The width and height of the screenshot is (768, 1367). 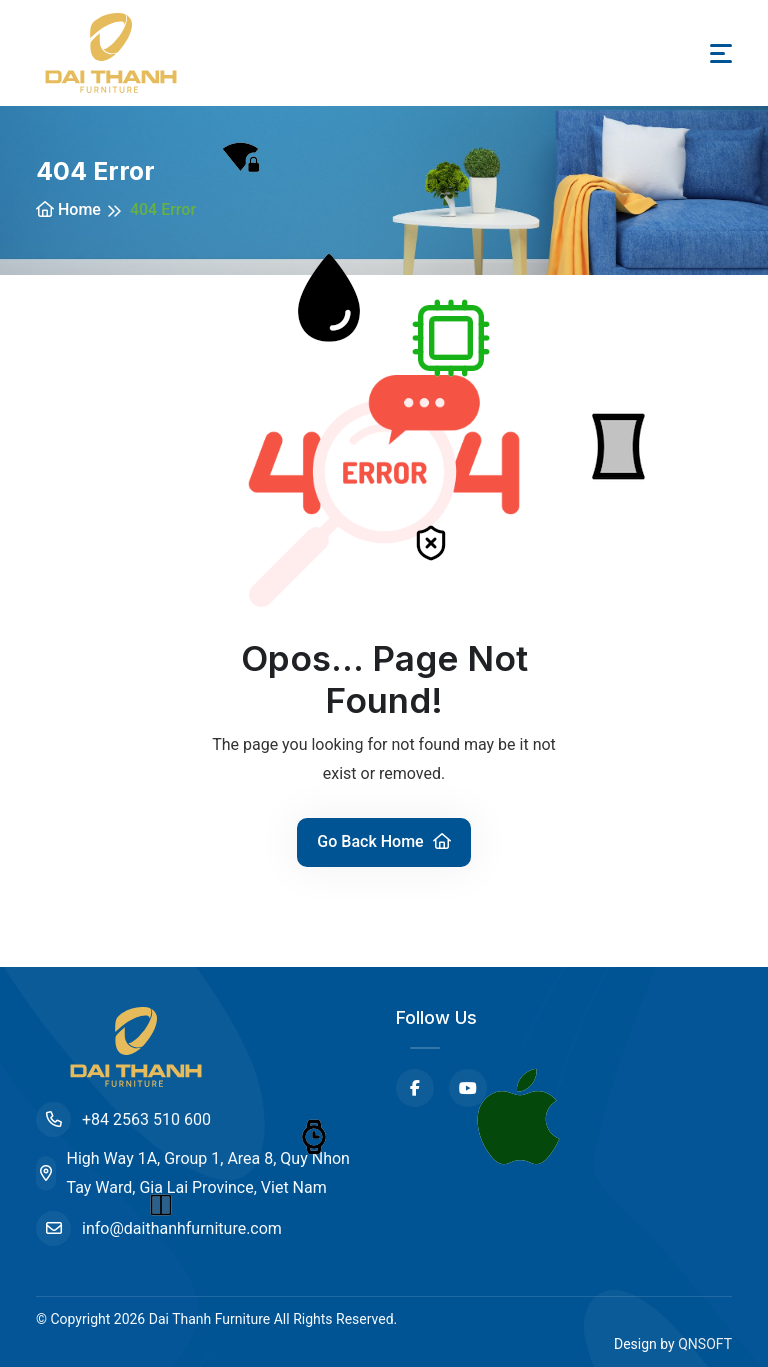 I want to click on indicates water or hydration tracking, so click(x=329, y=297).